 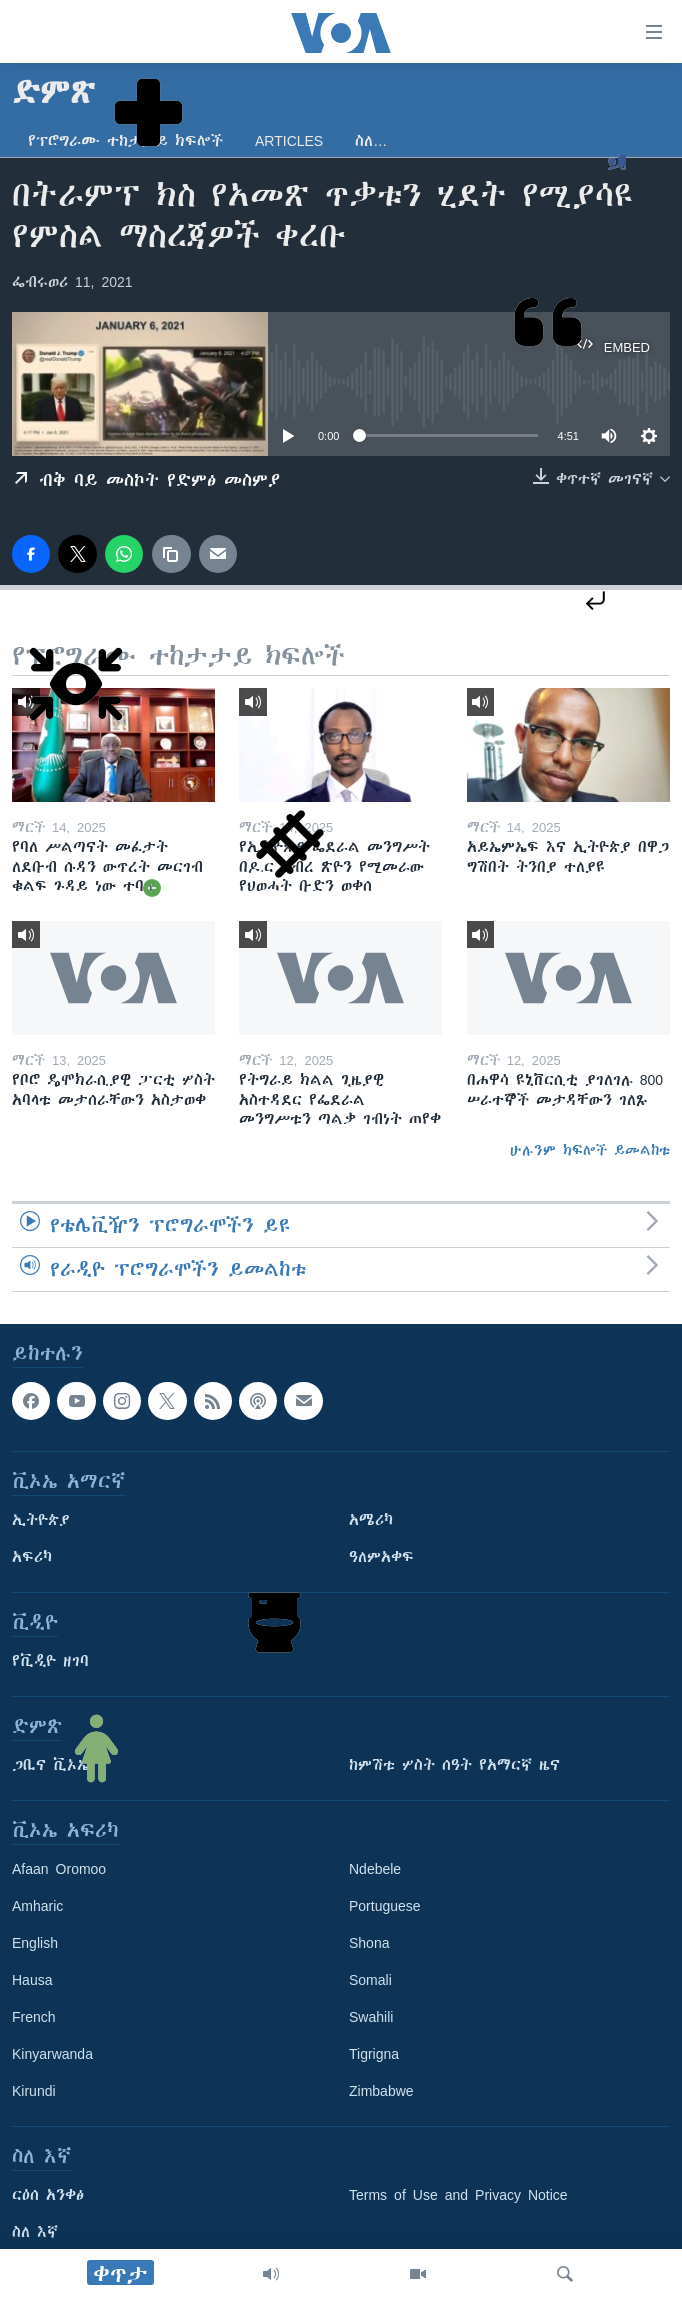 I want to click on view track or railway information, so click(x=290, y=844).